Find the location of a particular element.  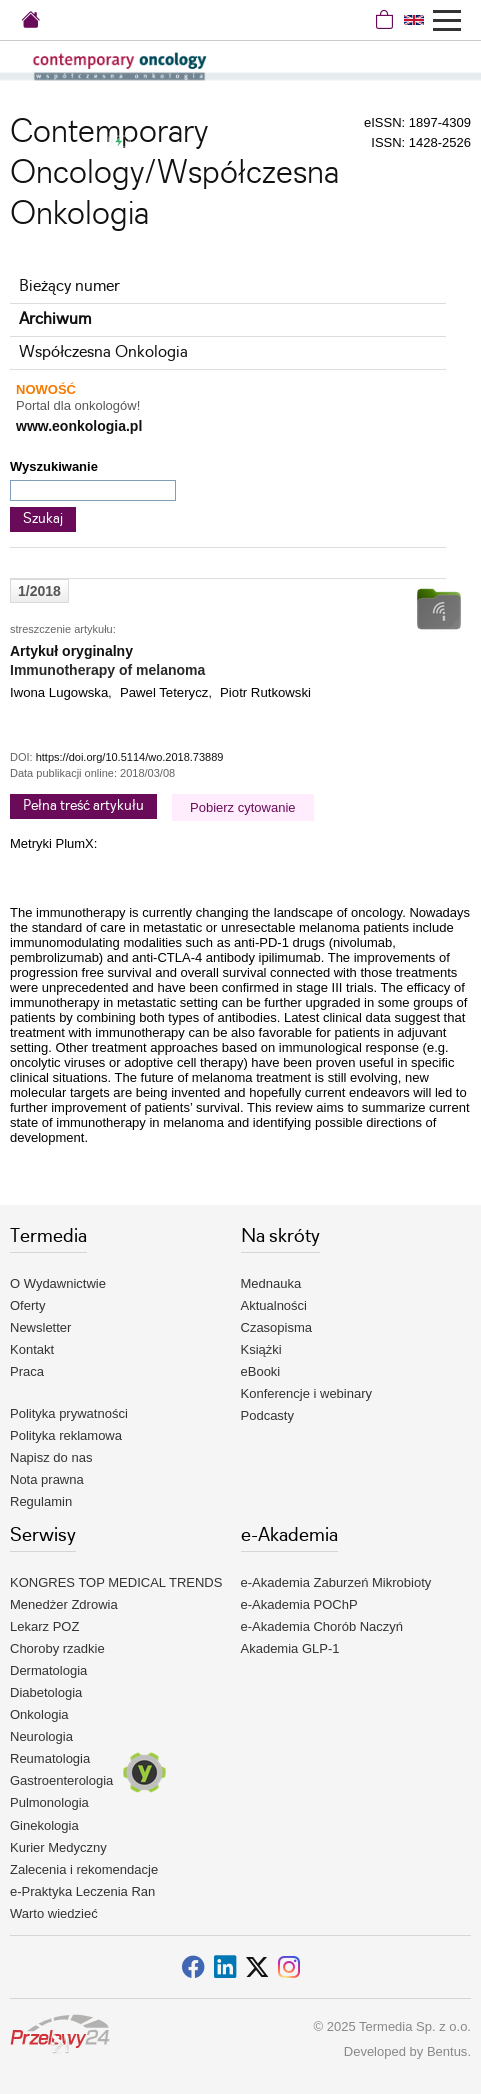

go to the first item in a list or sequence is located at coordinates (60, 2044).